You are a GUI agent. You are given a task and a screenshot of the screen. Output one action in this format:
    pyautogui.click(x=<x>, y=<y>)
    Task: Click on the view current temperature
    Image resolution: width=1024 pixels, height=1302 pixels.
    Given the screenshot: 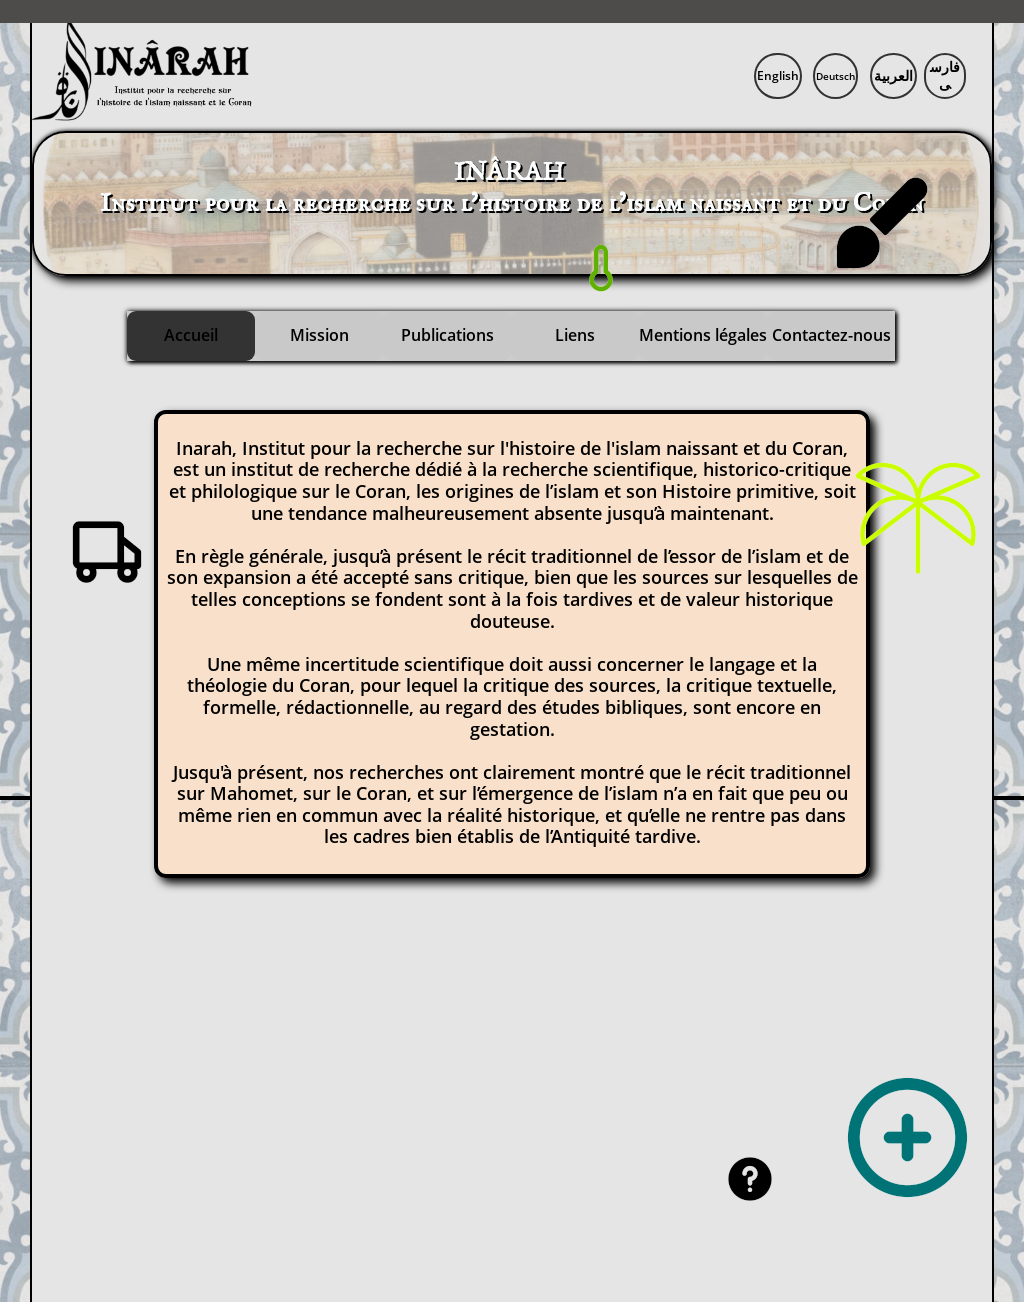 What is the action you would take?
    pyautogui.click(x=601, y=268)
    